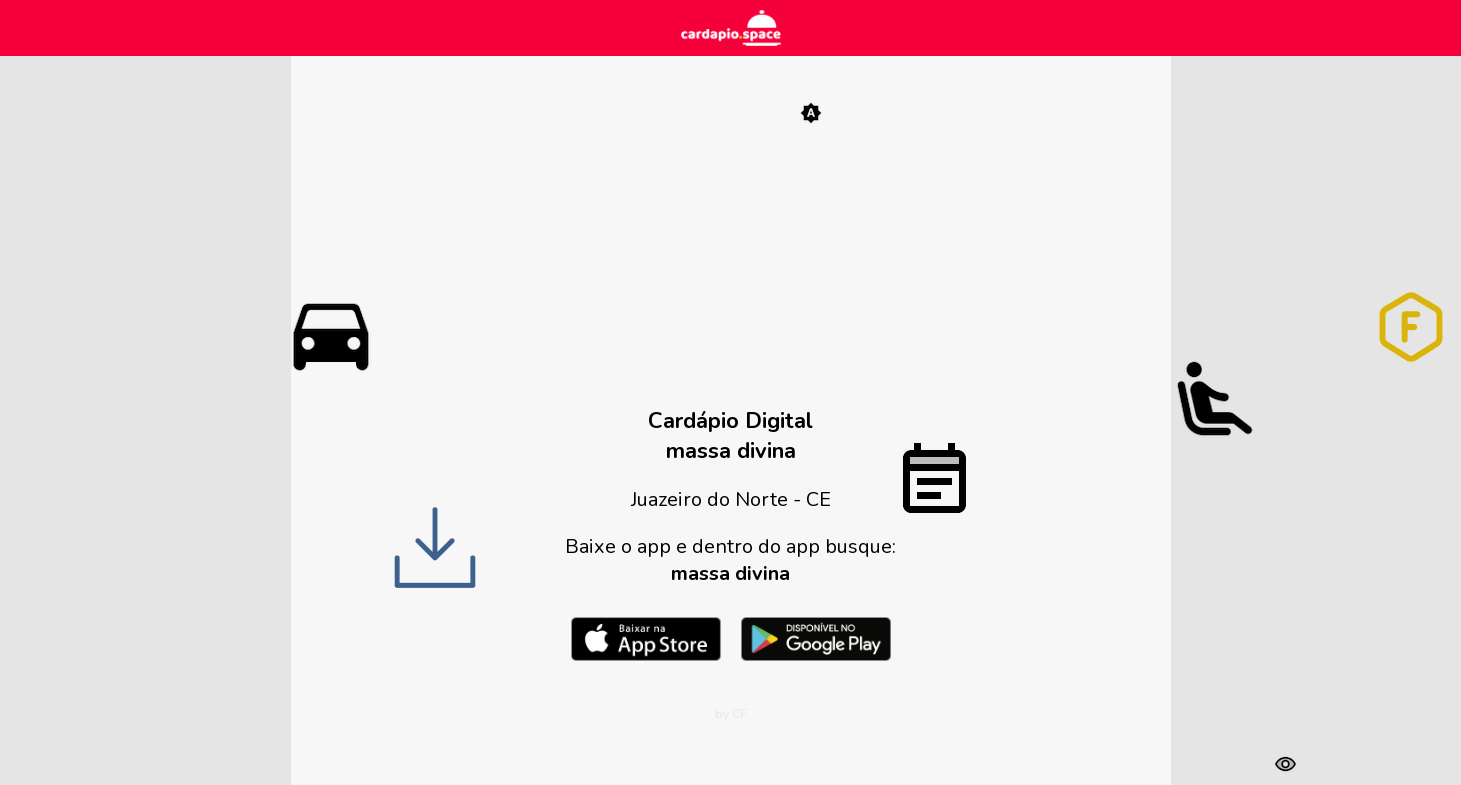 This screenshot has height=785, width=1461. I want to click on estimated time of arrival for your ride, so click(331, 337).